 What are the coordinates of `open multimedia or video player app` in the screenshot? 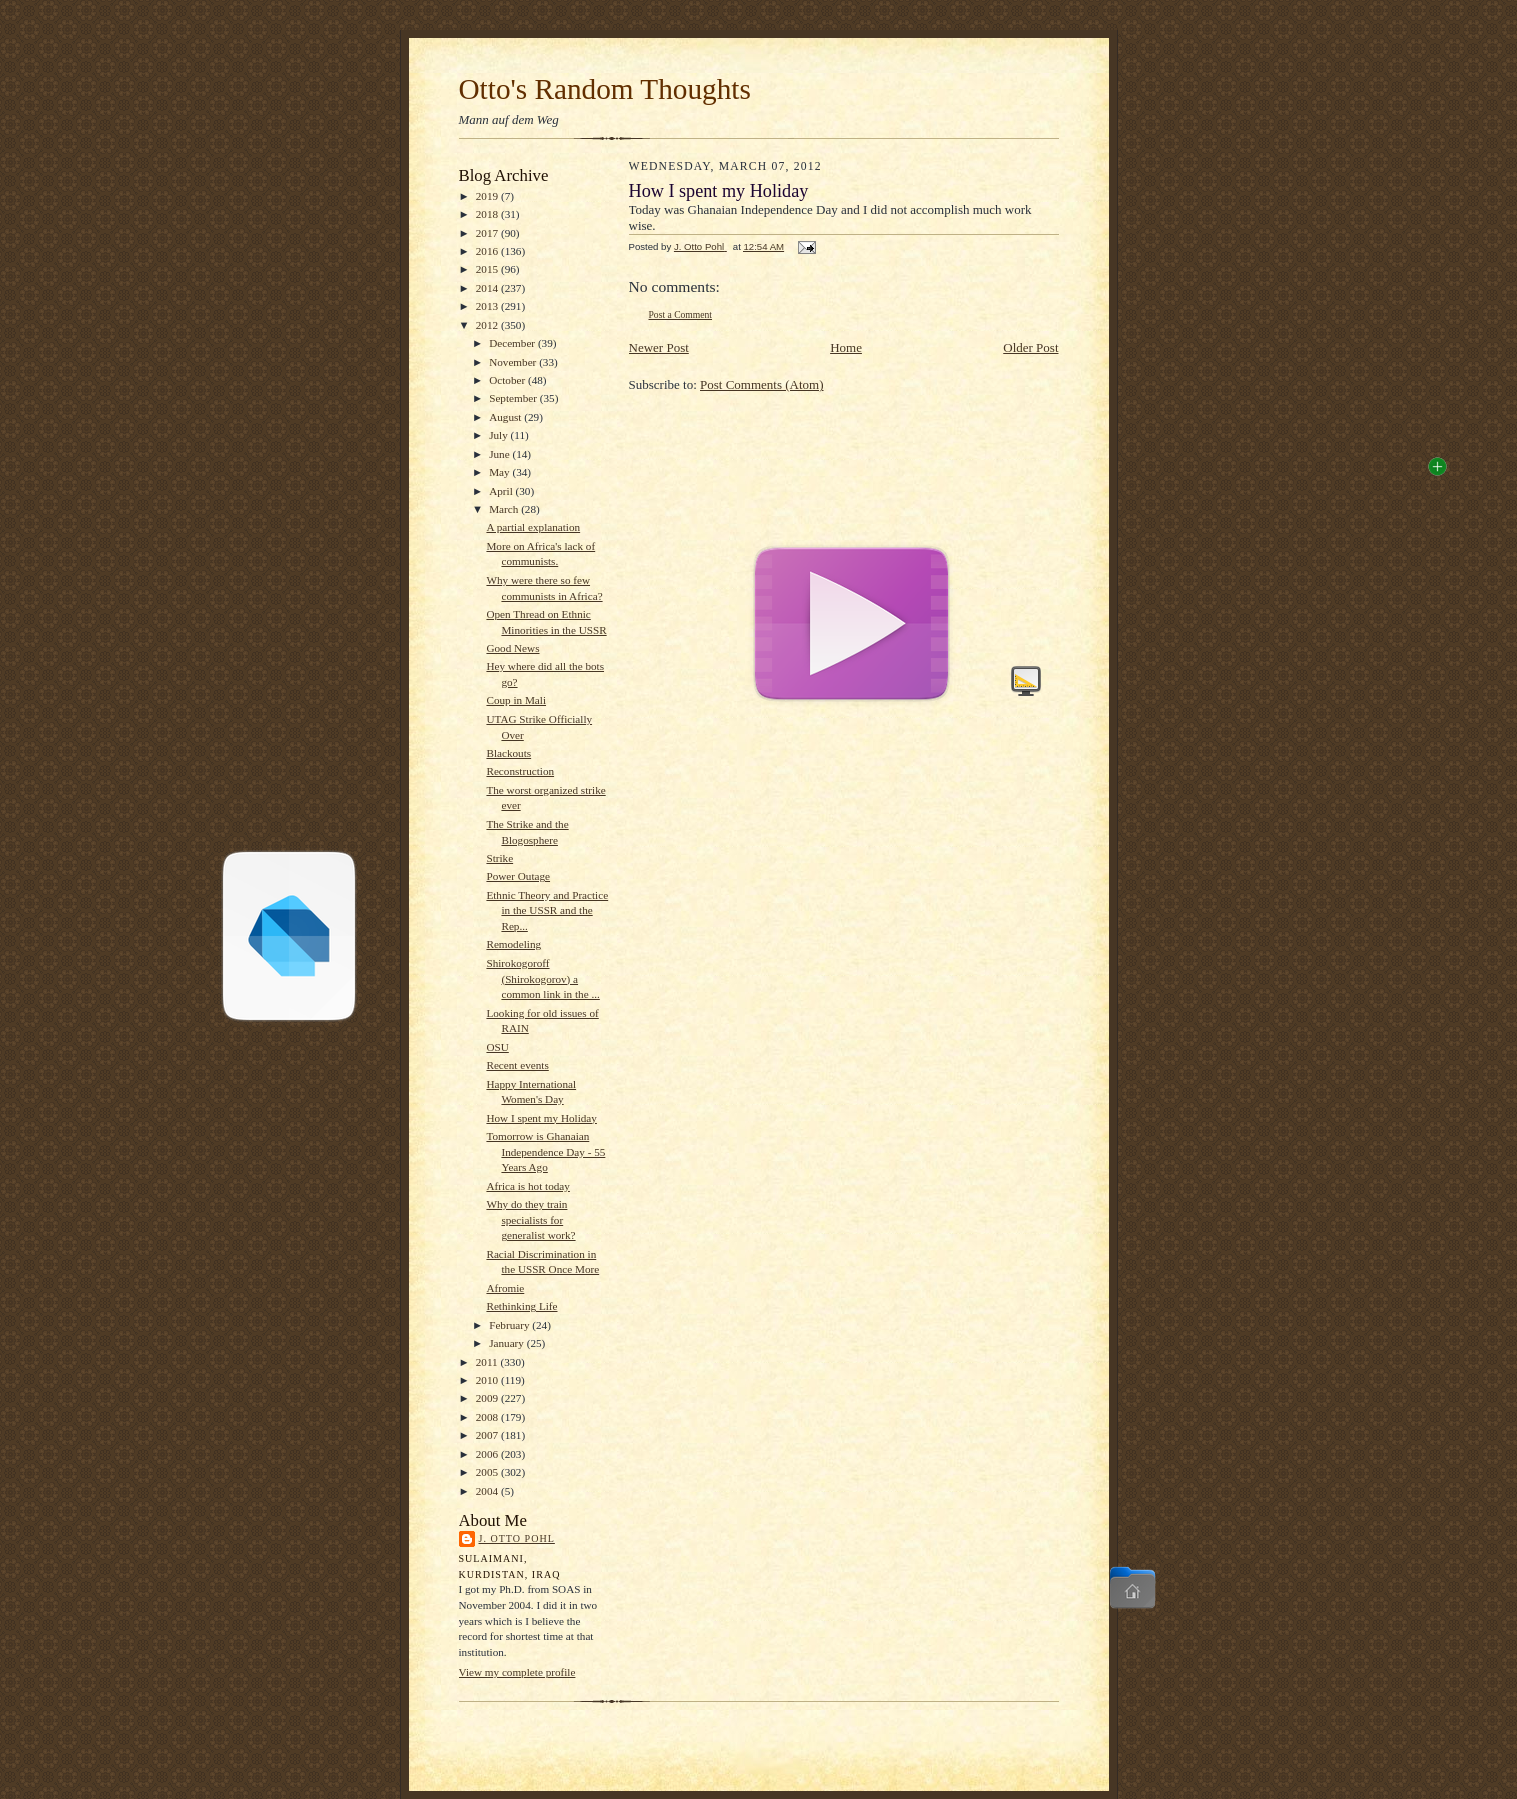 It's located at (851, 623).